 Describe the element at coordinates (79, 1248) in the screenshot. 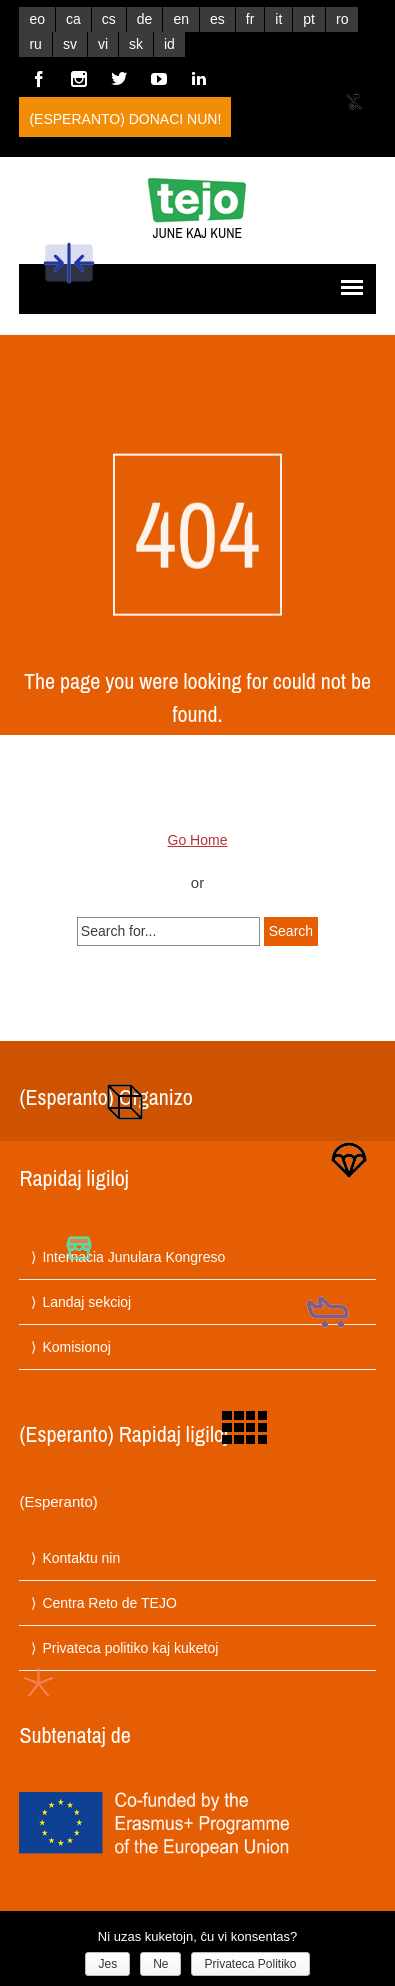

I see `access the online store or marketplace` at that location.